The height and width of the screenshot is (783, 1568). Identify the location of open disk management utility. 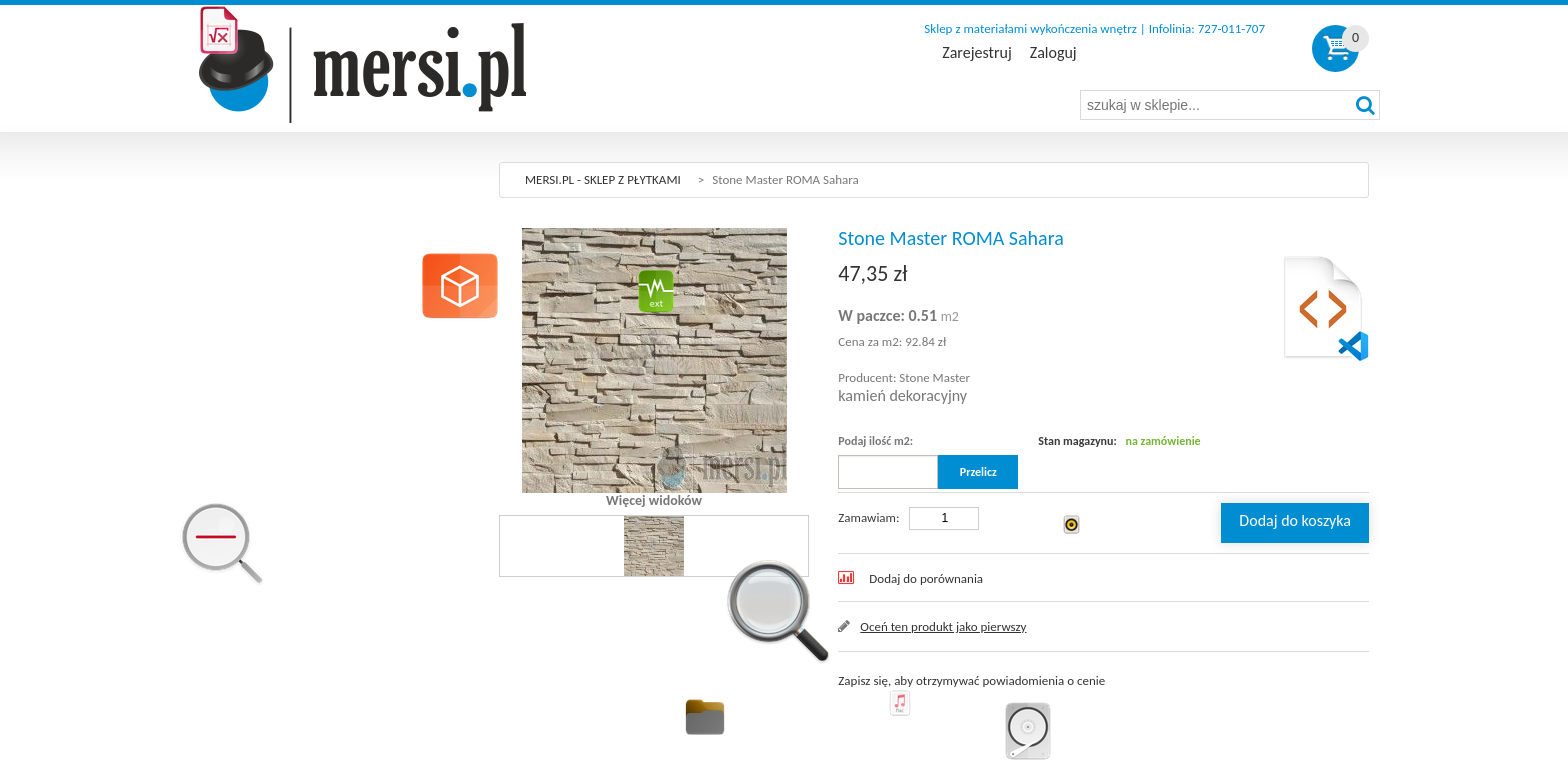
(1028, 731).